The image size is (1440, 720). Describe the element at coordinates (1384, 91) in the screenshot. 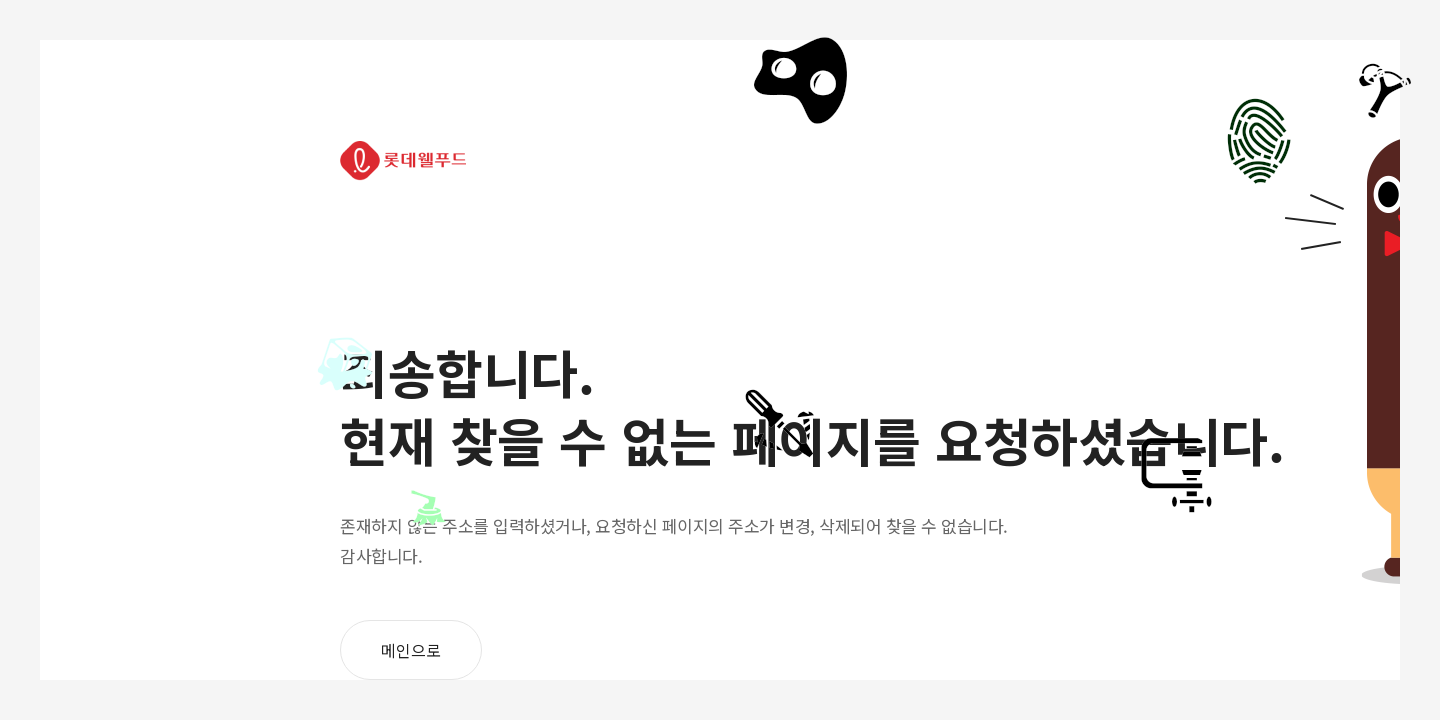

I see `launch or shoot an item` at that location.